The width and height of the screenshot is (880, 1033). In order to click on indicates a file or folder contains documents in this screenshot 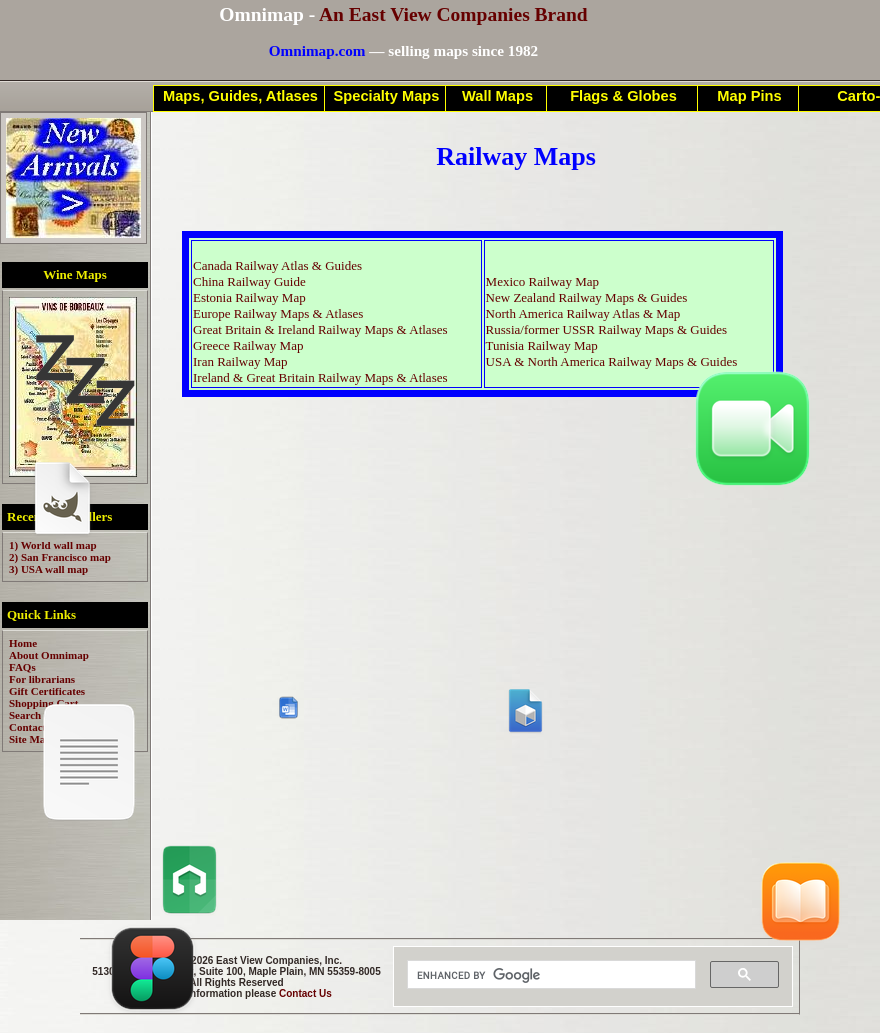, I will do `click(89, 762)`.